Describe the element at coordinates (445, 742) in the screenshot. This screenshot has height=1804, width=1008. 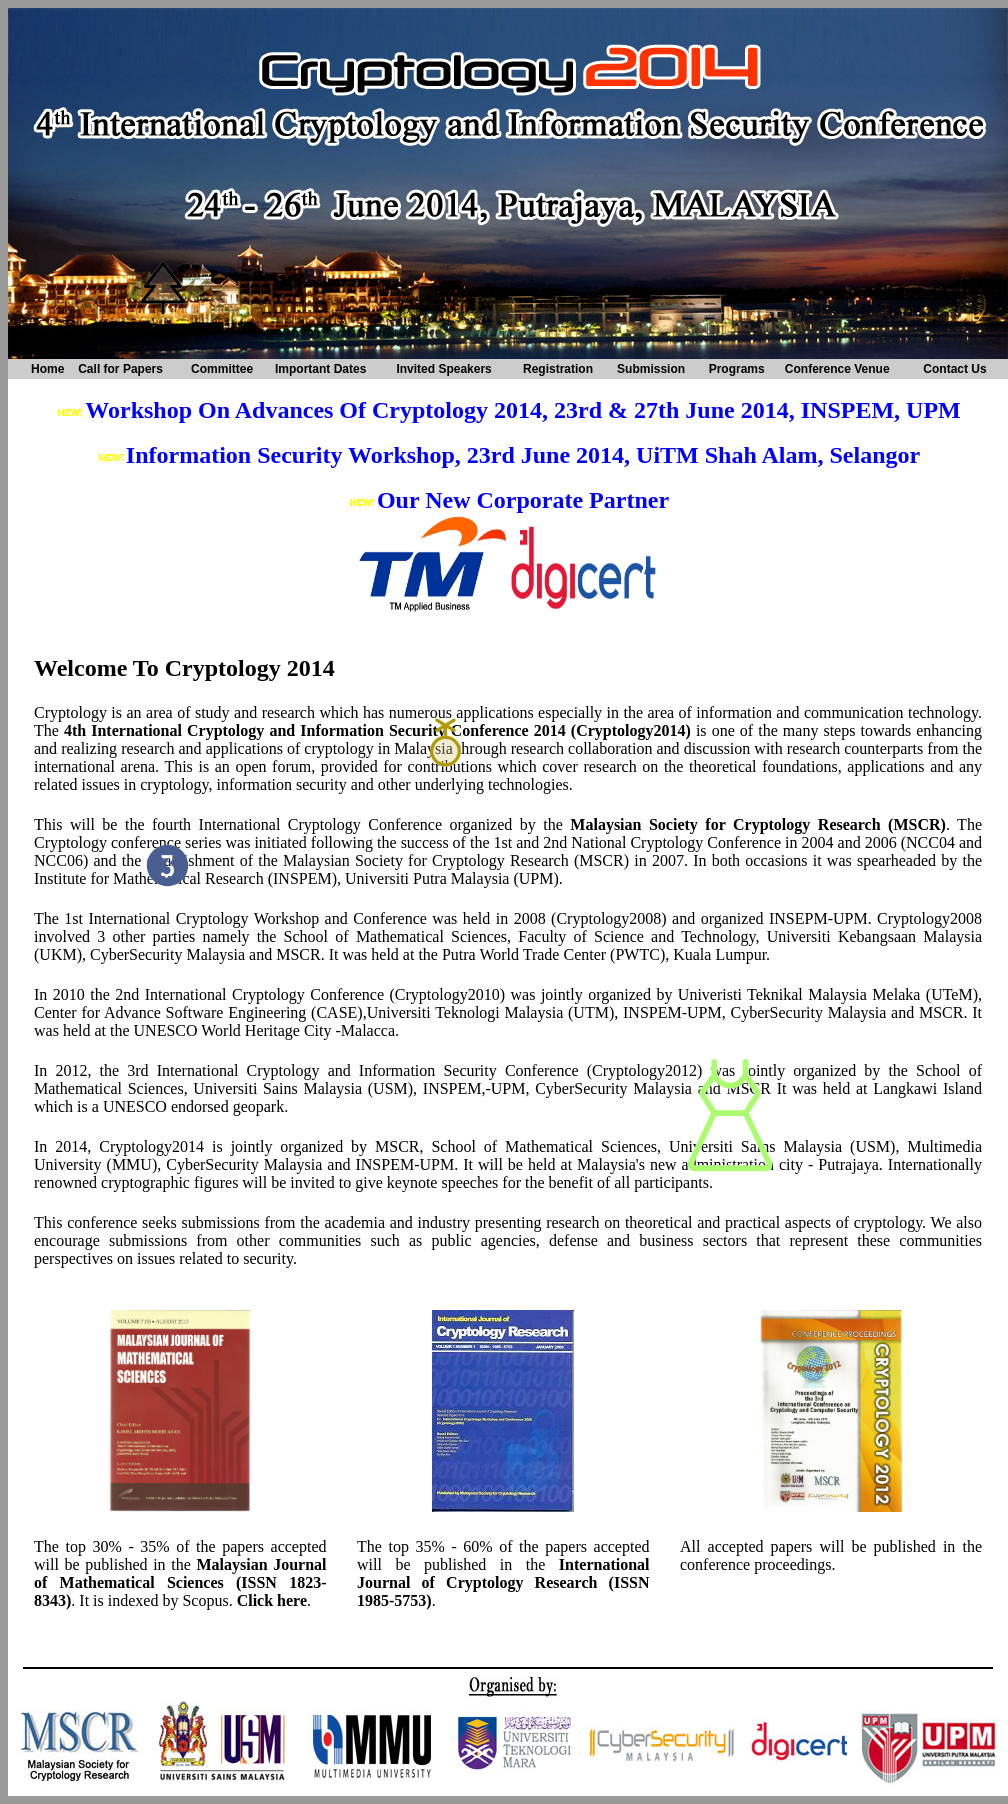
I see `indicates nonbinary gender identity option` at that location.